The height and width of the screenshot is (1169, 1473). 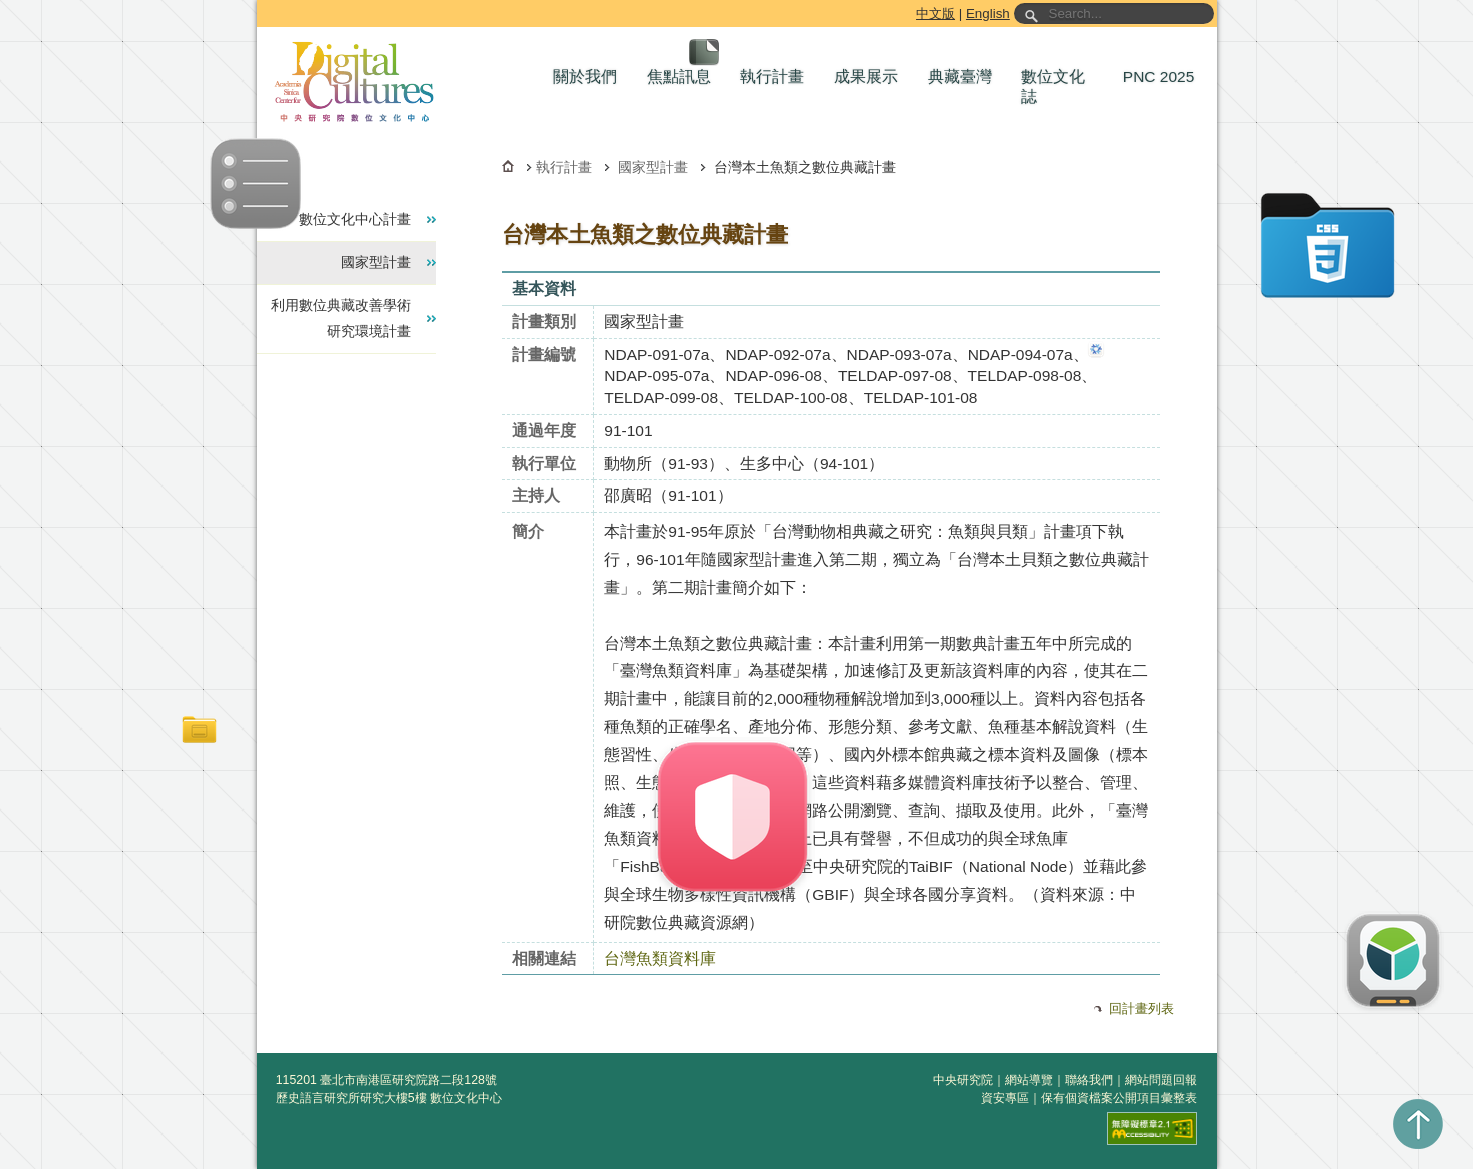 What do you see at coordinates (255, 183) in the screenshot?
I see `open the reminders app` at bounding box center [255, 183].